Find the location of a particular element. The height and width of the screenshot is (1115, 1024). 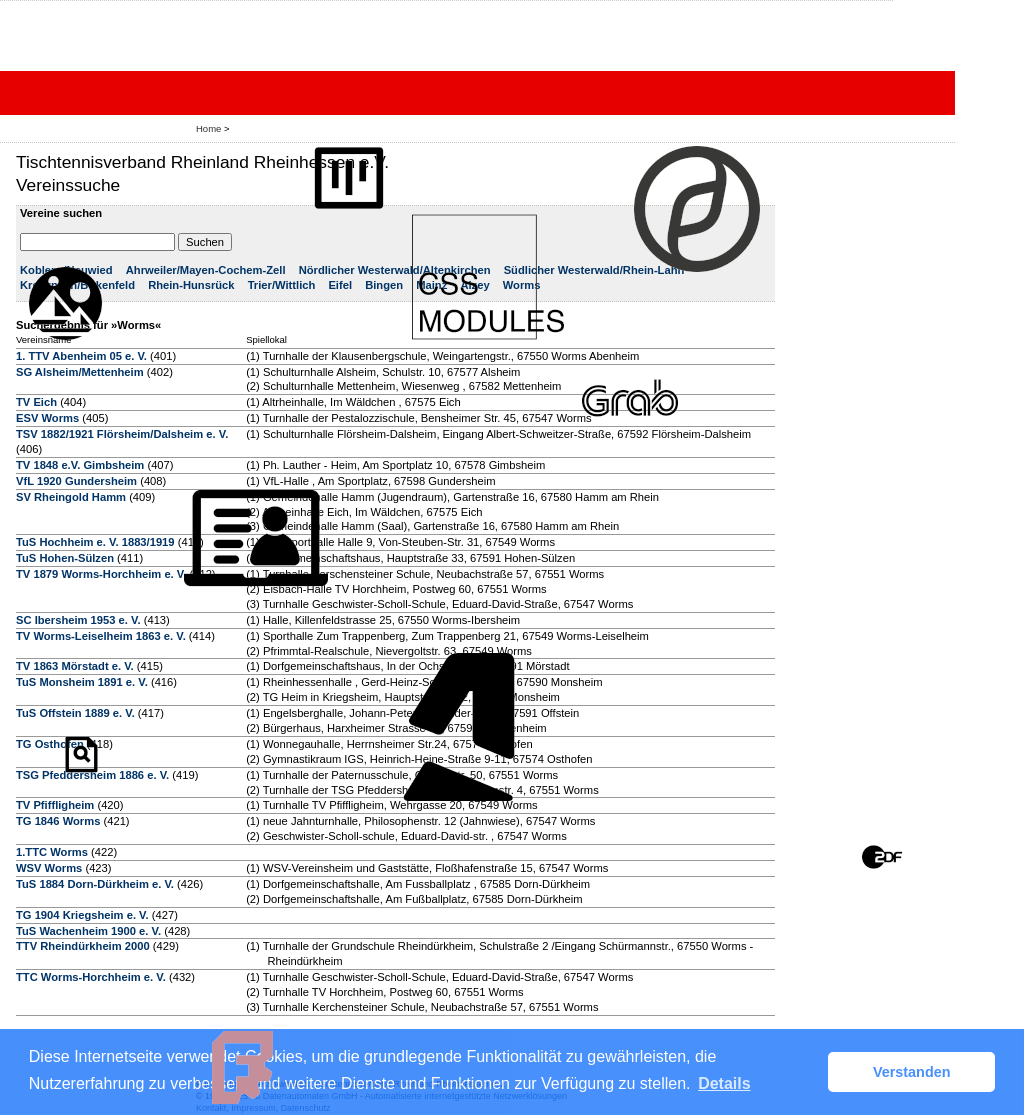

open FreeCAD application is located at coordinates (242, 1067).